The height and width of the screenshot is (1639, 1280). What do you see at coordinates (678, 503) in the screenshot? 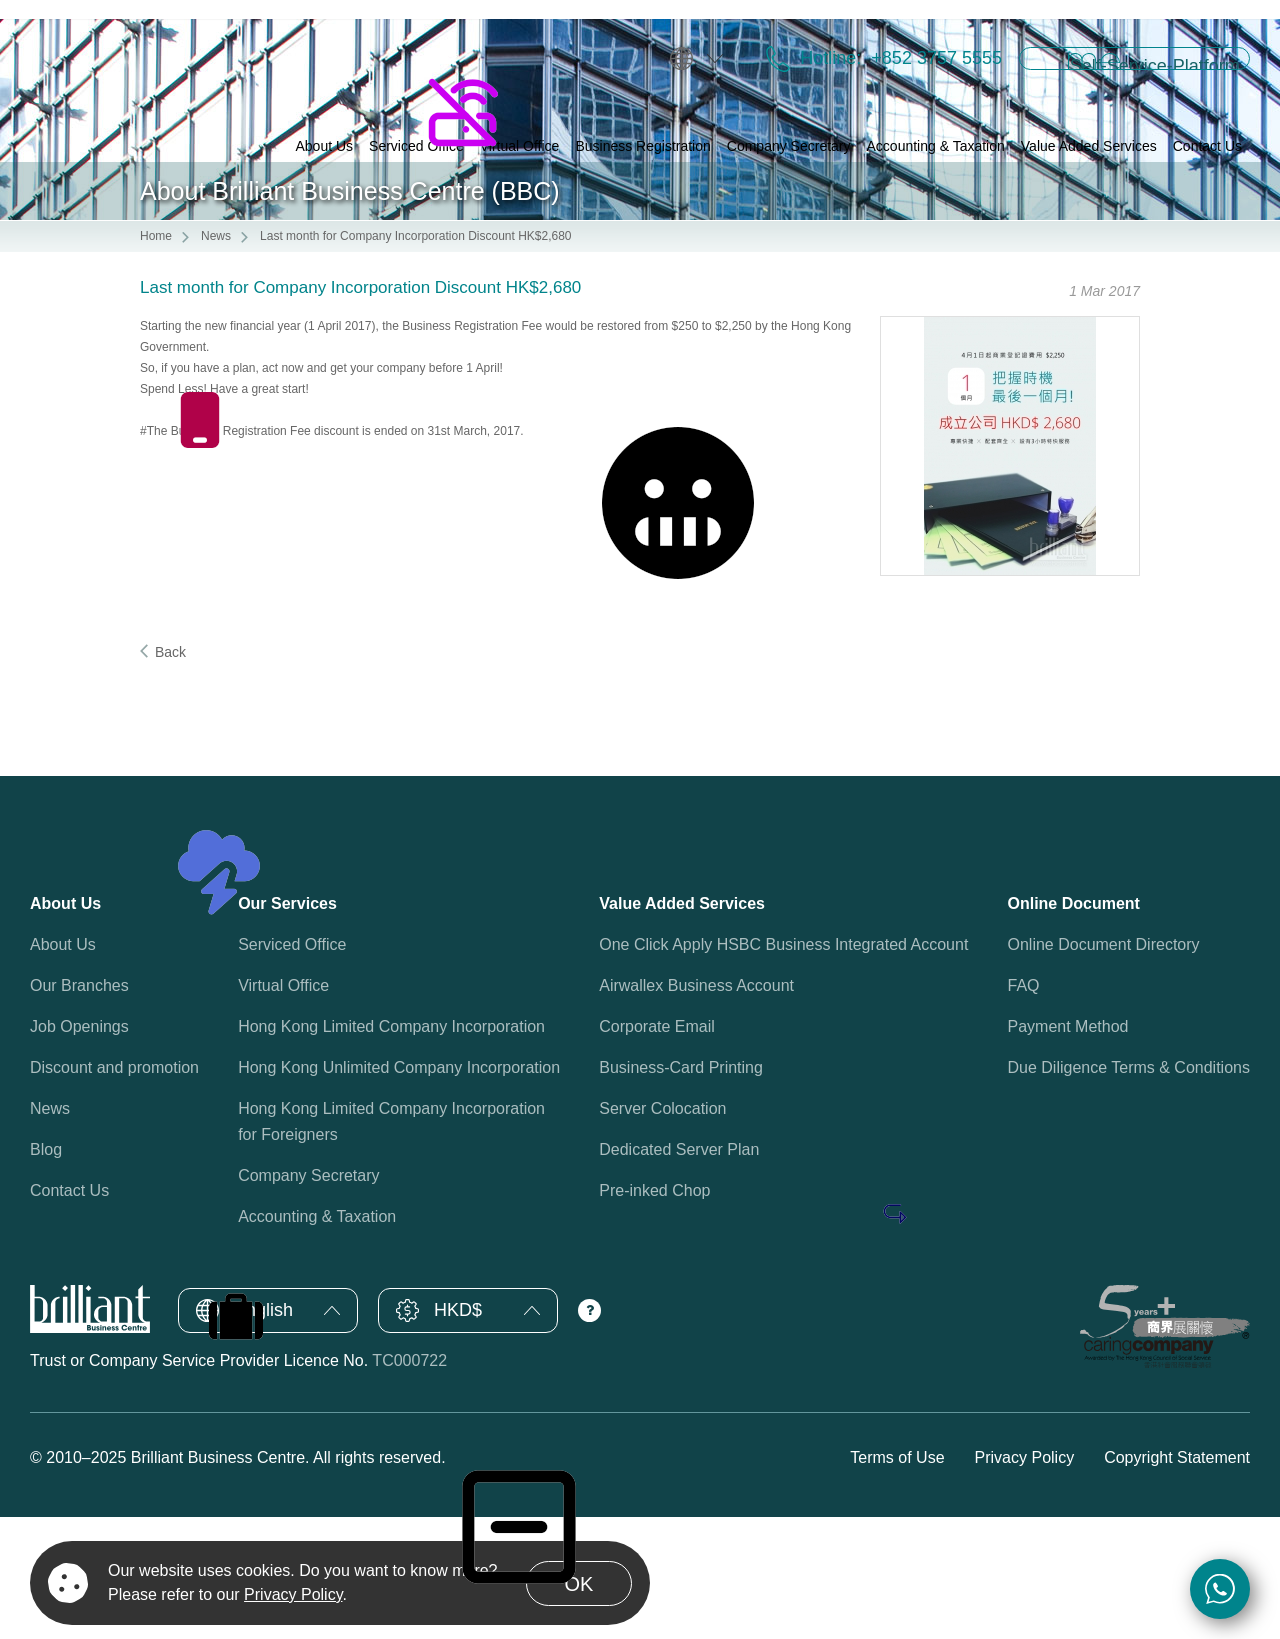
I see `indicates an awkward or uncomfortable situation` at bounding box center [678, 503].